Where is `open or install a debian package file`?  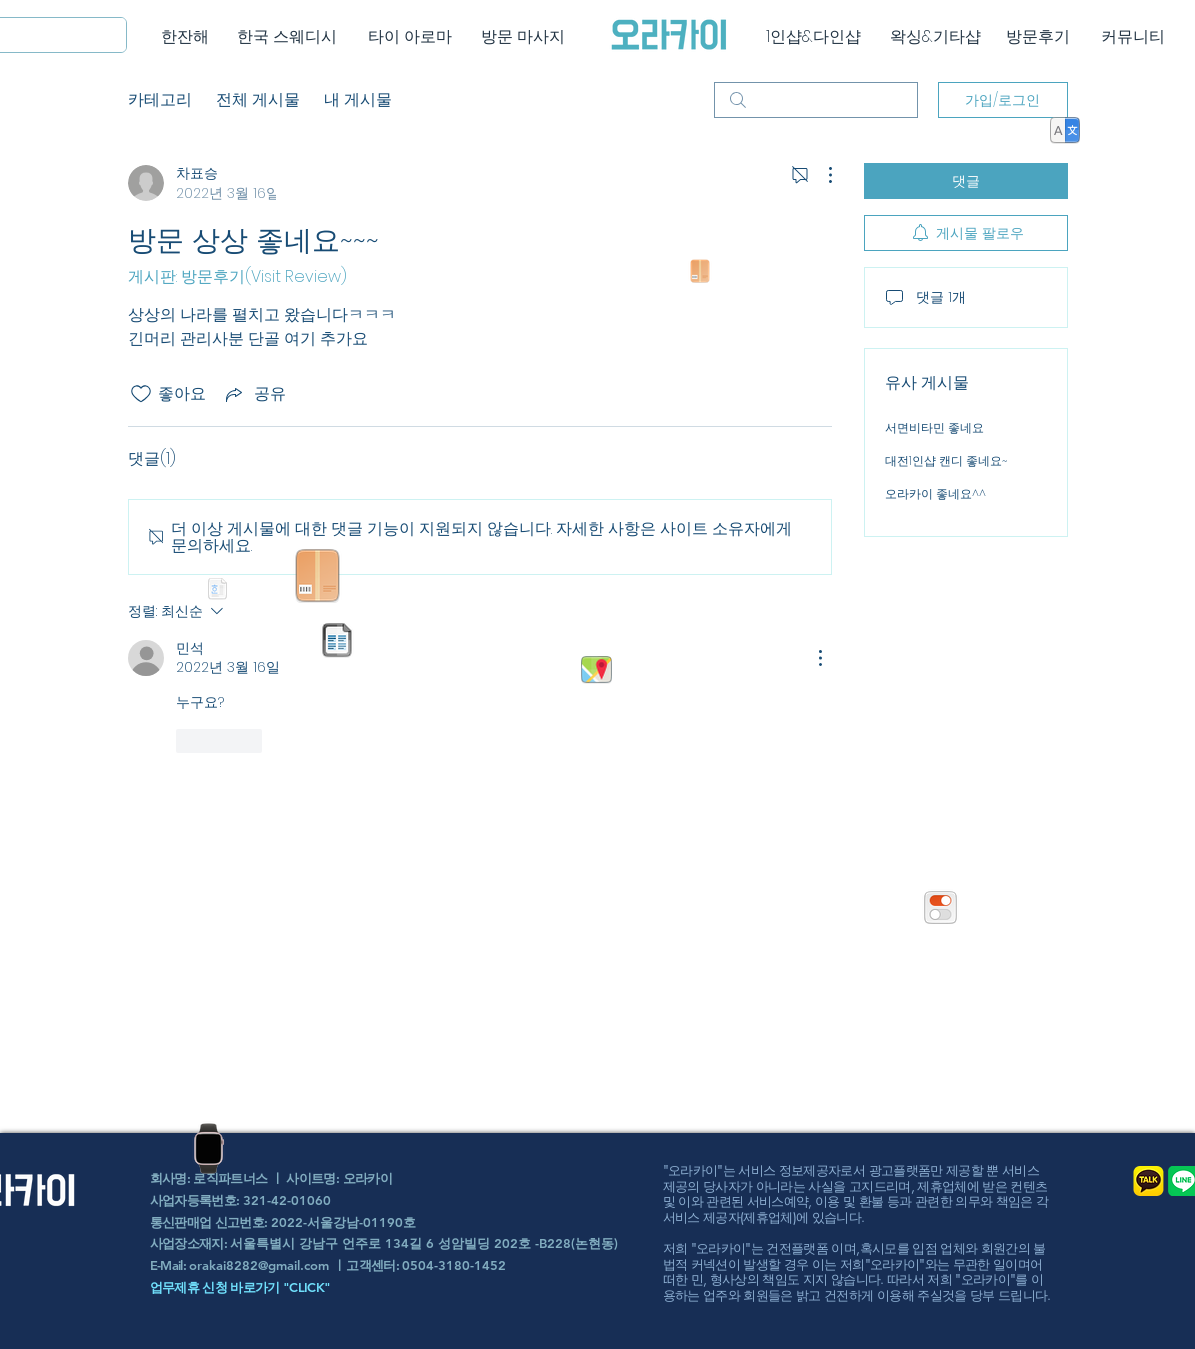 open or install a debian package file is located at coordinates (317, 575).